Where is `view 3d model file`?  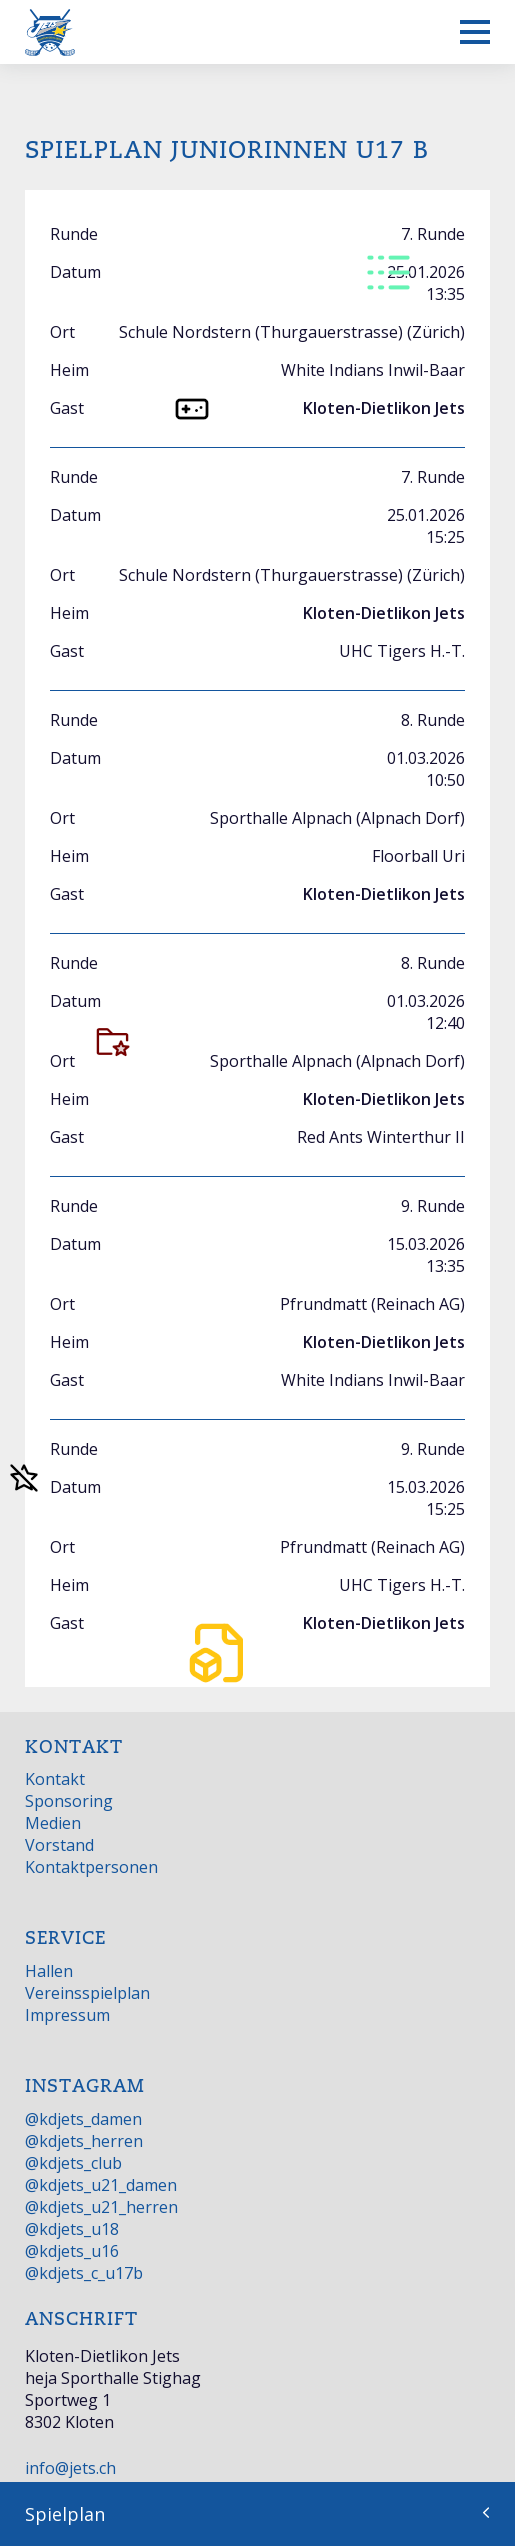
view 3d model file is located at coordinates (219, 1653).